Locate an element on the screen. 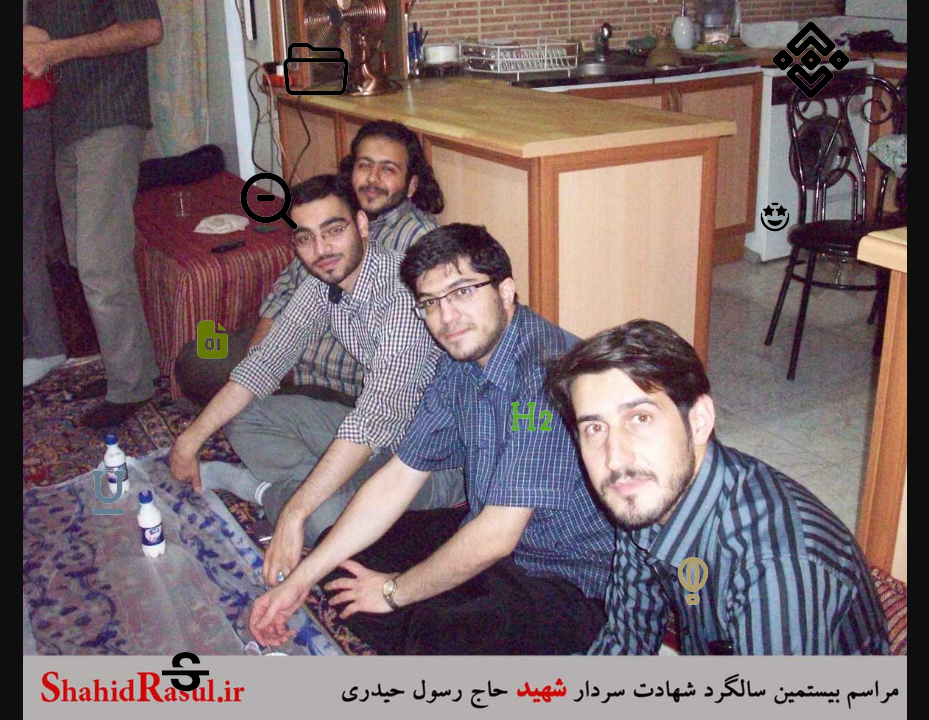 The height and width of the screenshot is (720, 929). format text as heading level 2 is located at coordinates (531, 416).